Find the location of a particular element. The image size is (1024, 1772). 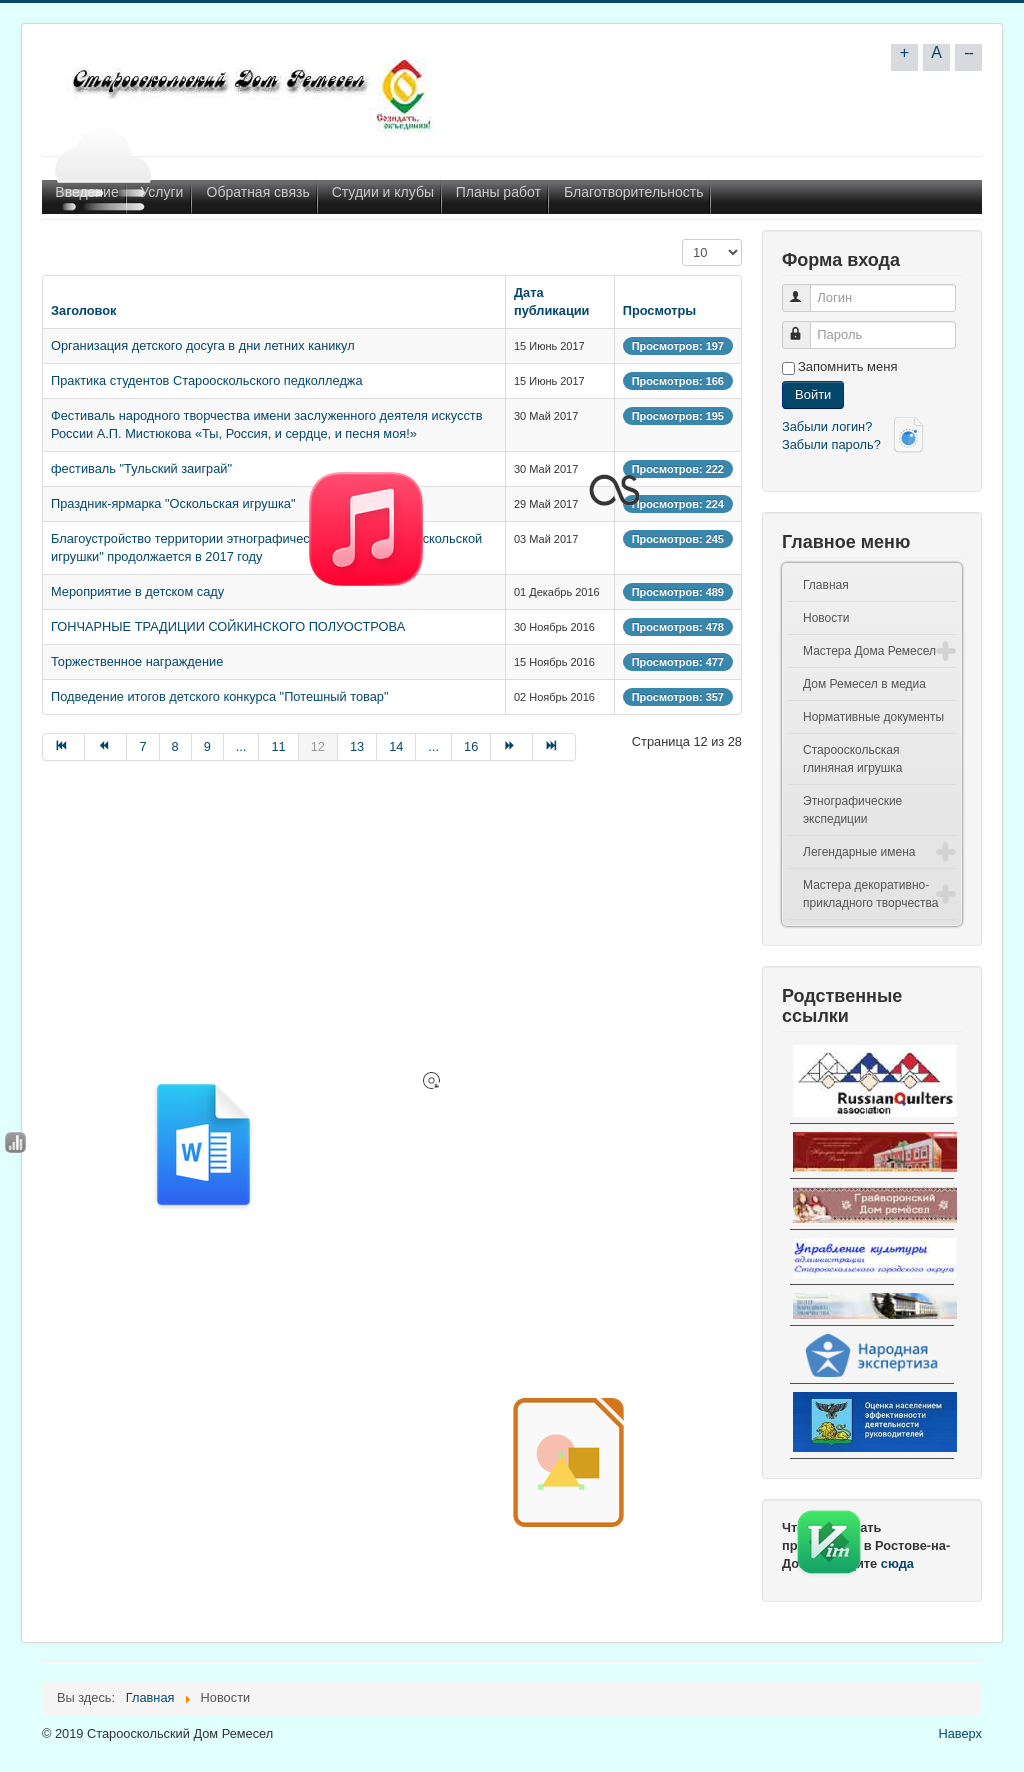

lua script file is located at coordinates (908, 434).